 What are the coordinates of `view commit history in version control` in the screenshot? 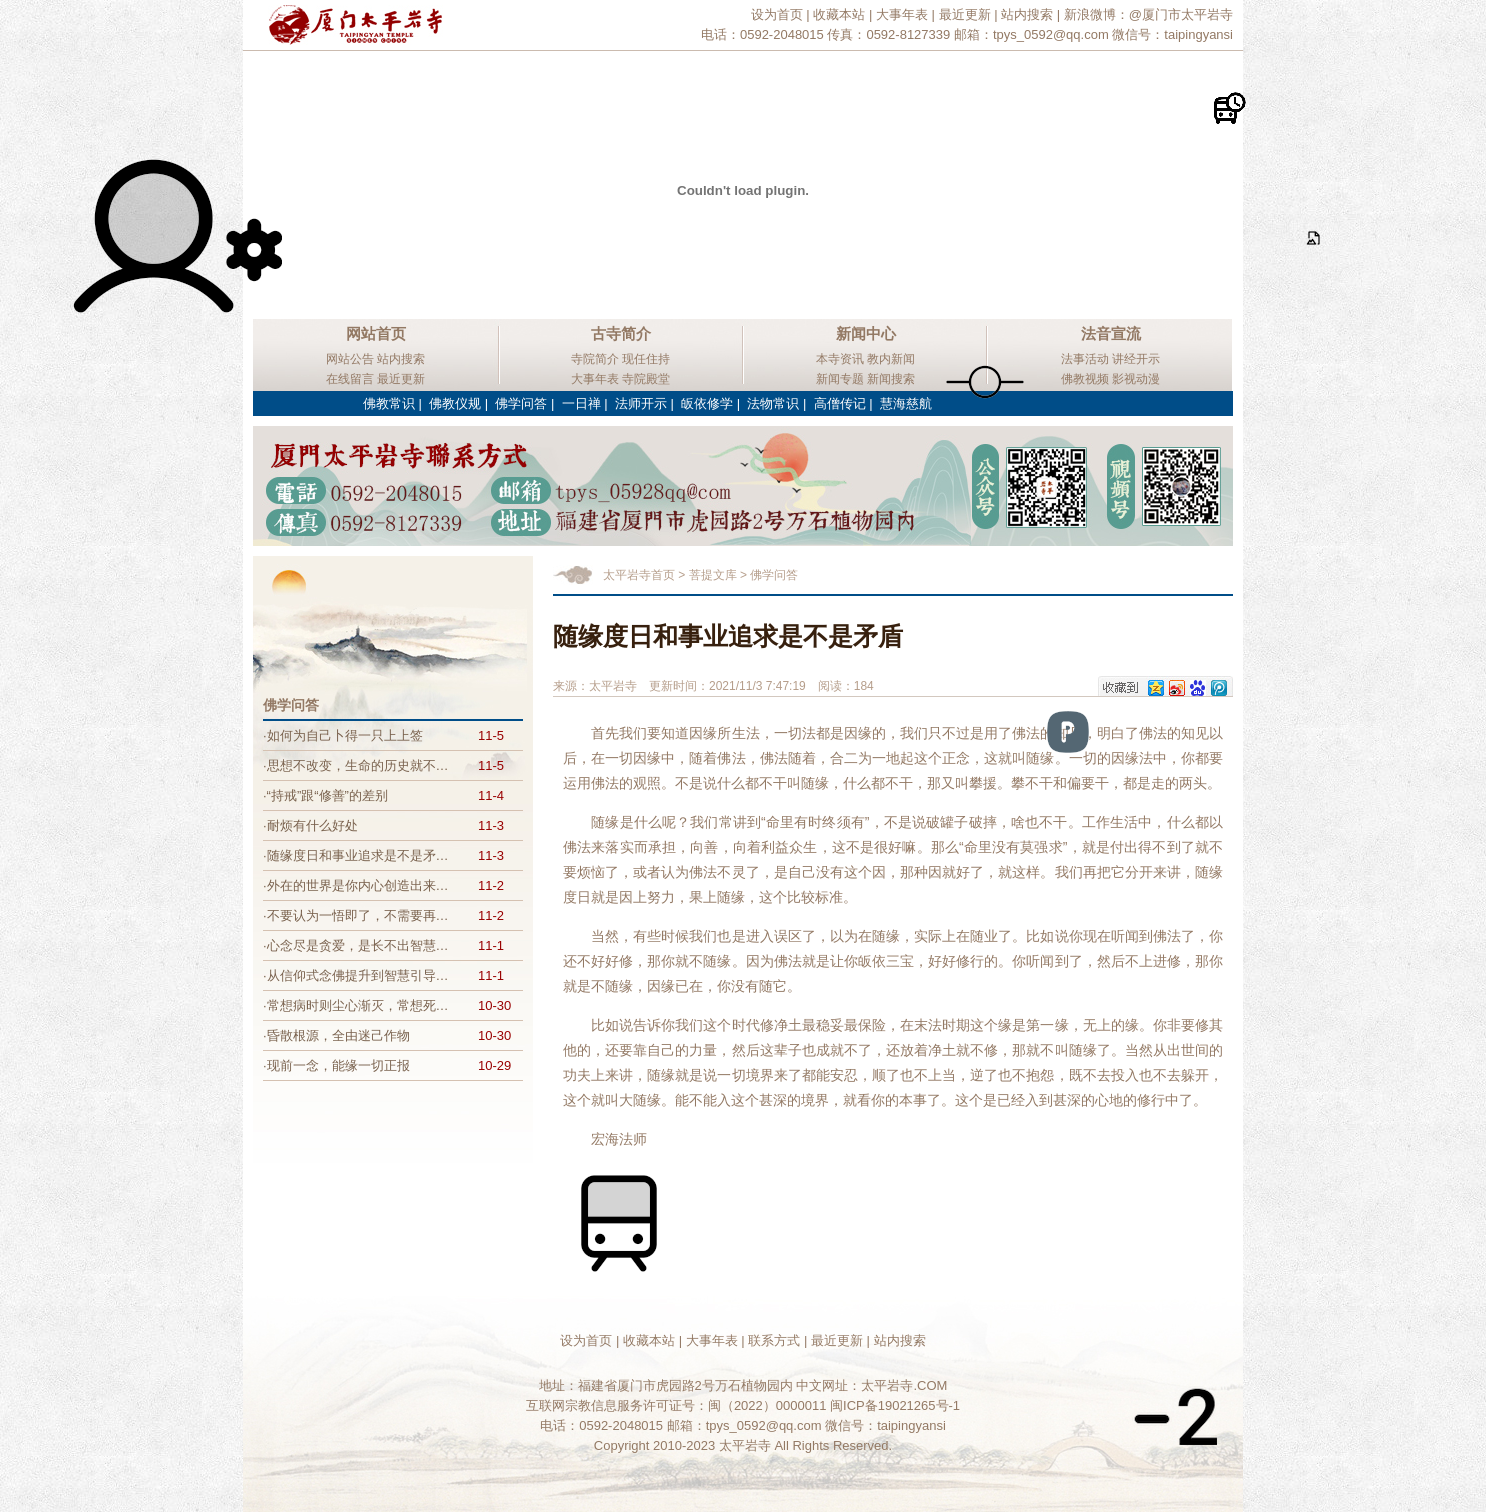 It's located at (985, 382).